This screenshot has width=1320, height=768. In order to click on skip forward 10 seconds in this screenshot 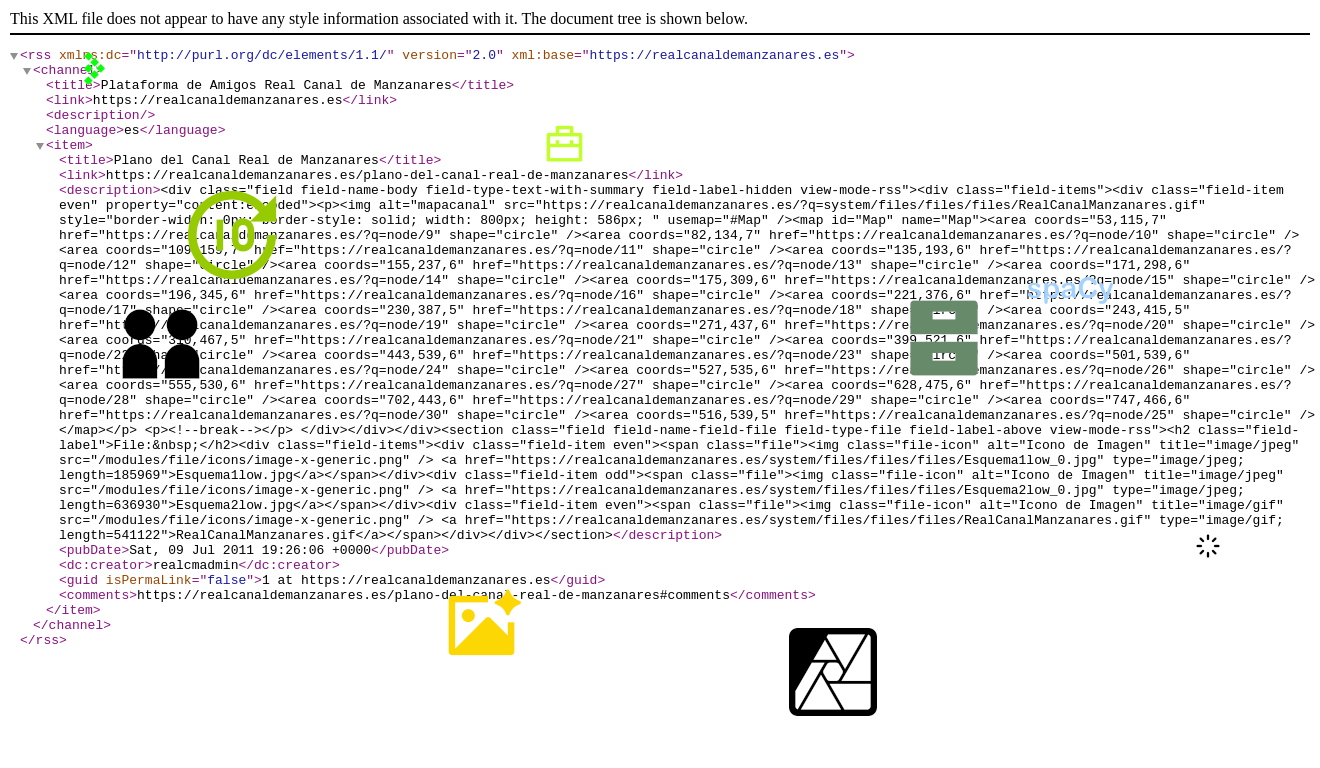, I will do `click(232, 235)`.